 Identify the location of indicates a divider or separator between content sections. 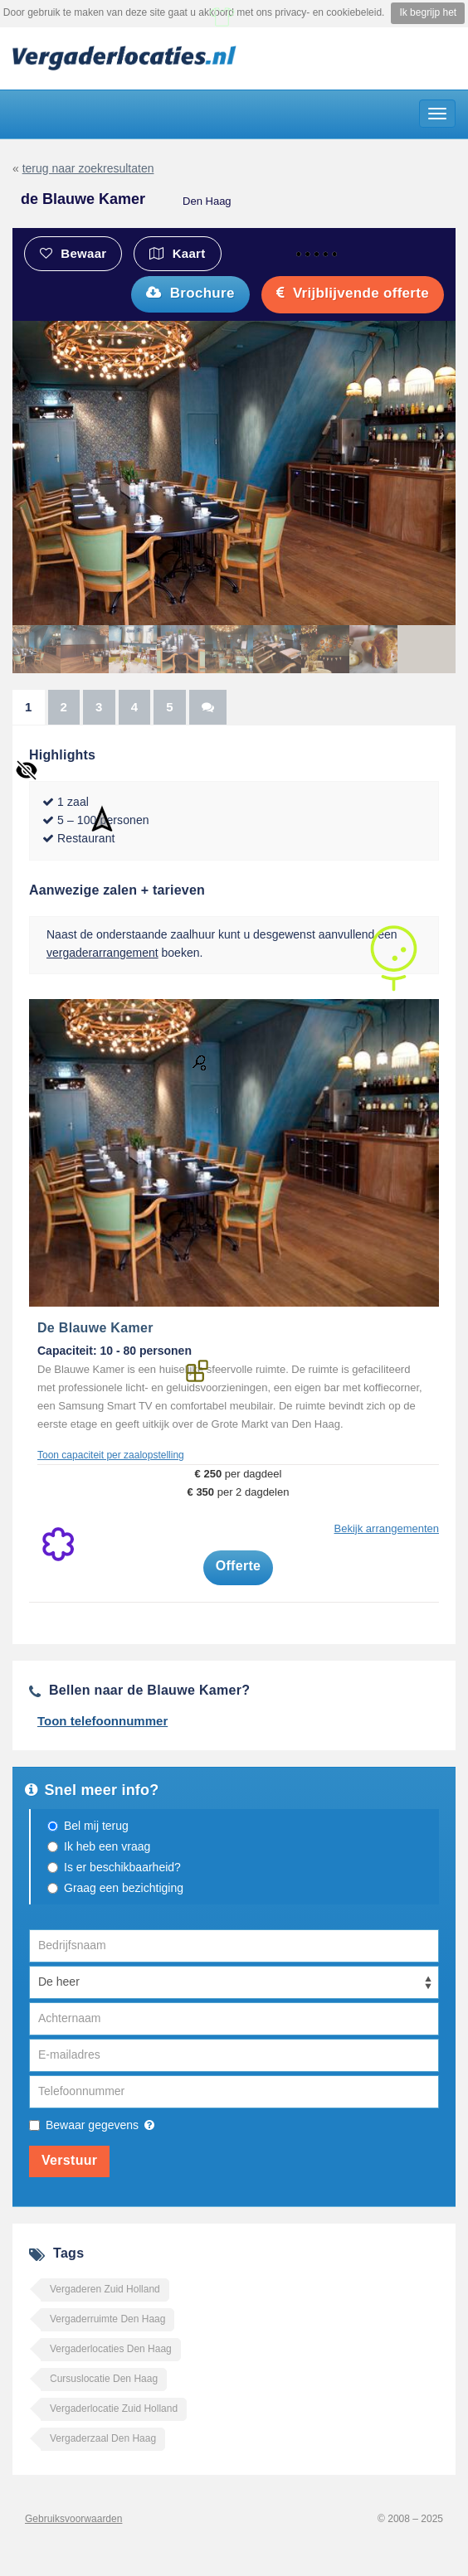
(316, 254).